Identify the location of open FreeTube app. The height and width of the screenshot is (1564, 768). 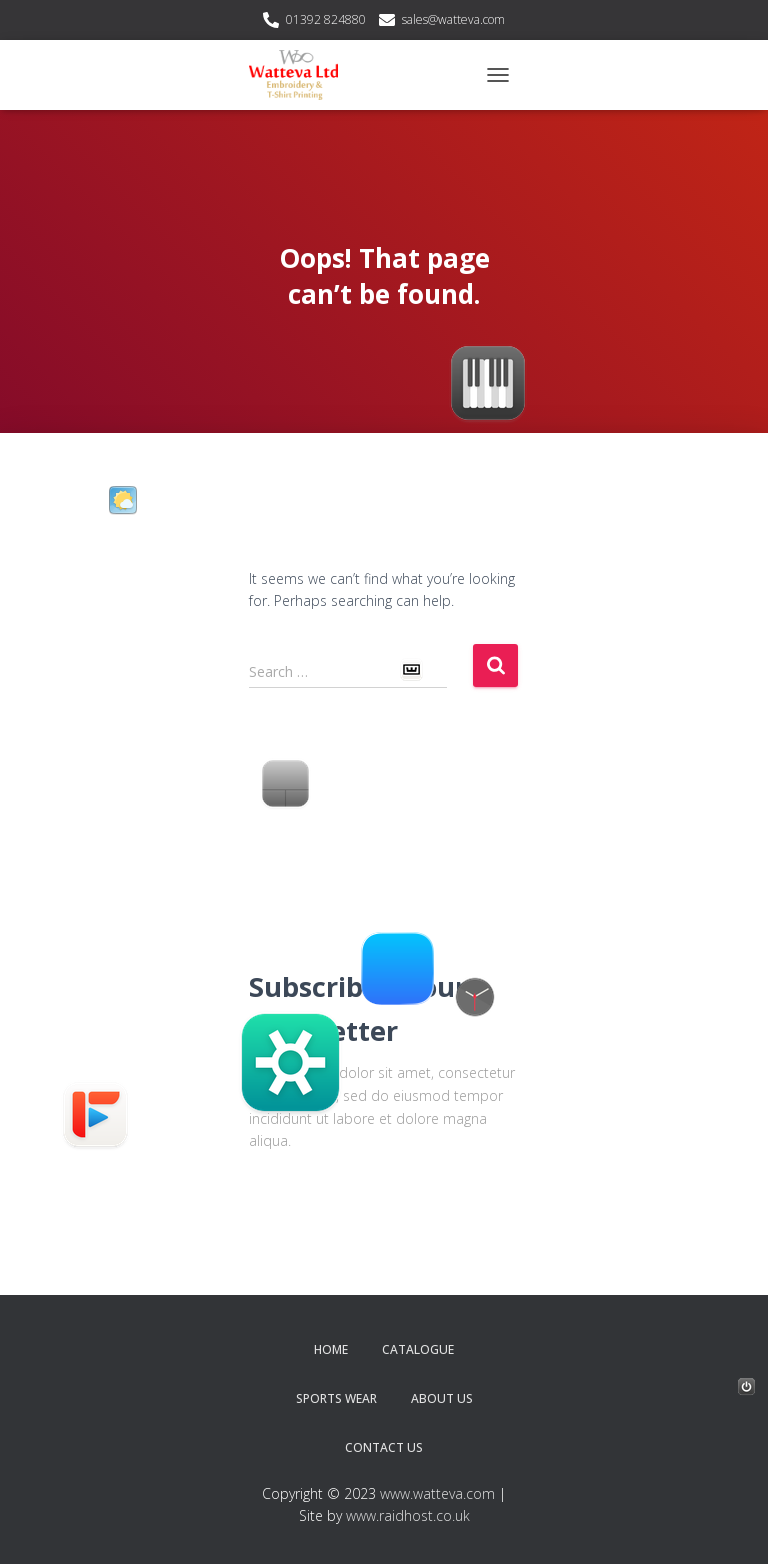
(95, 1114).